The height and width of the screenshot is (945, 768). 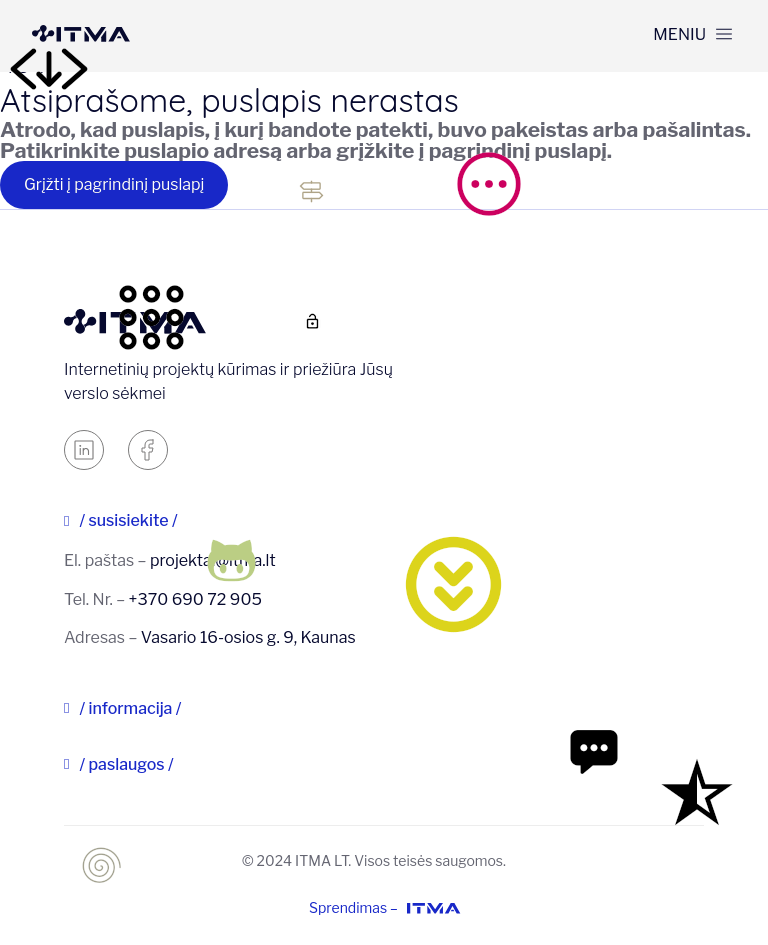 What do you see at coordinates (312, 321) in the screenshot?
I see `indicates an unlocked or unsecured state` at bounding box center [312, 321].